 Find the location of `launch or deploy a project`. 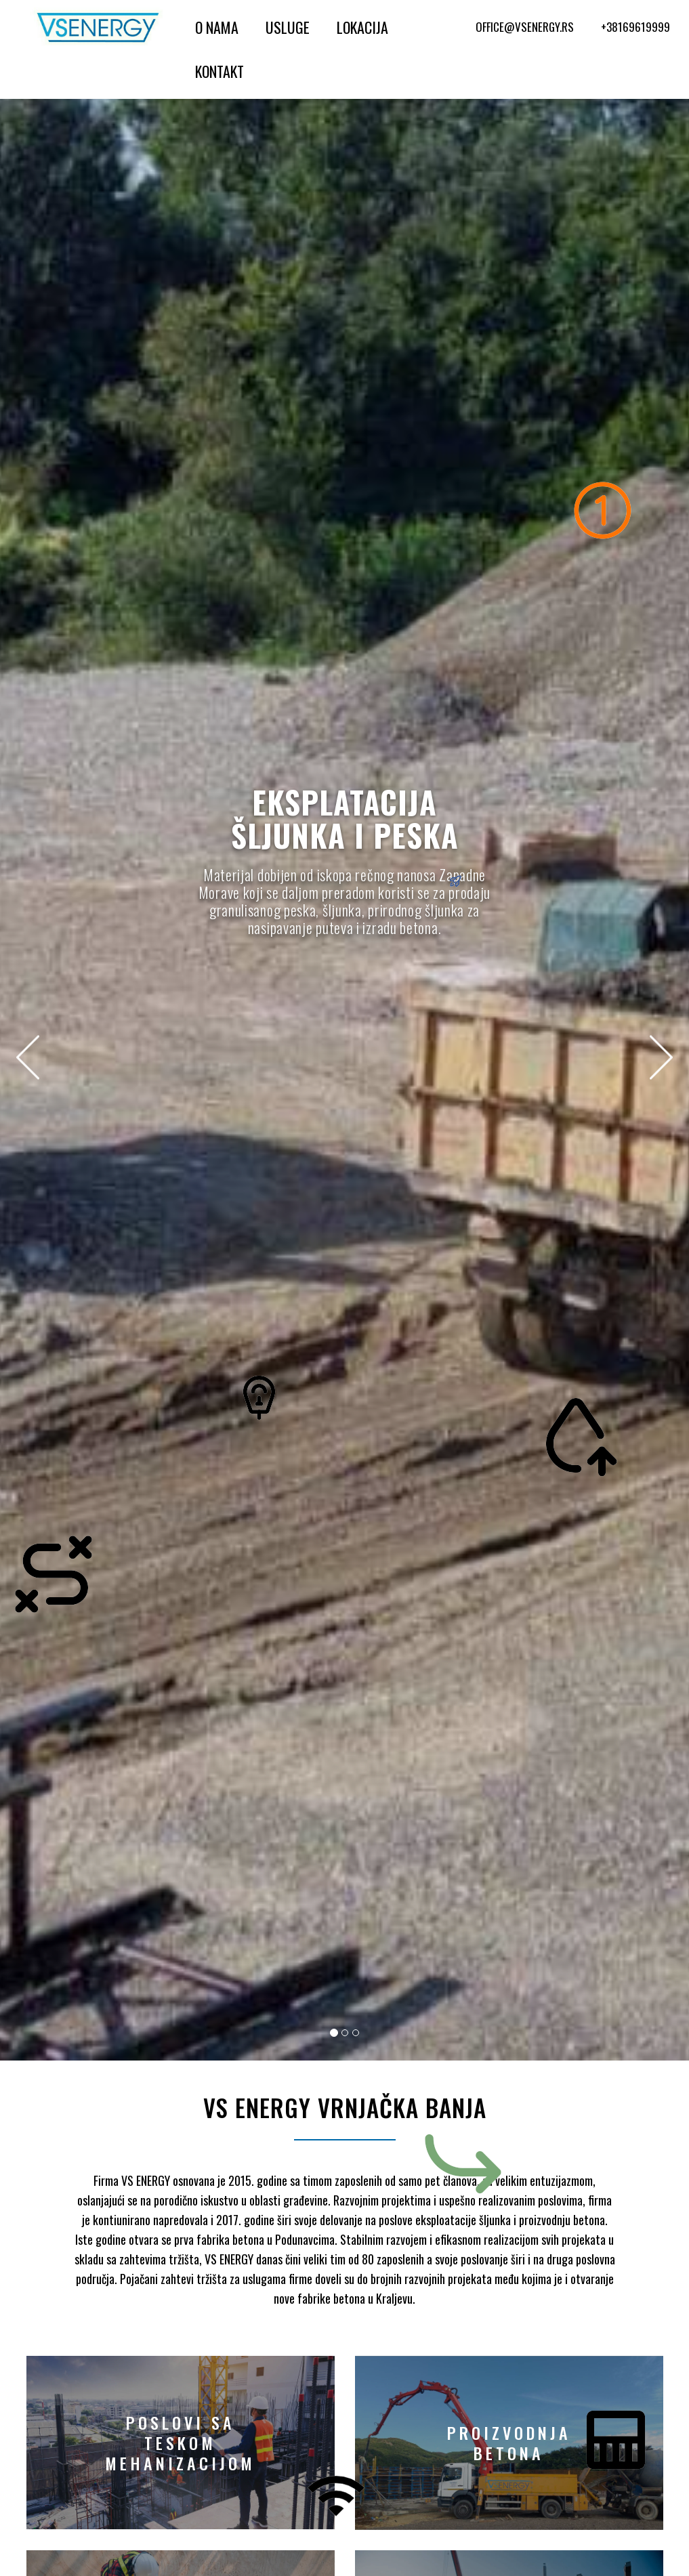

launch or deploy a project is located at coordinates (455, 881).